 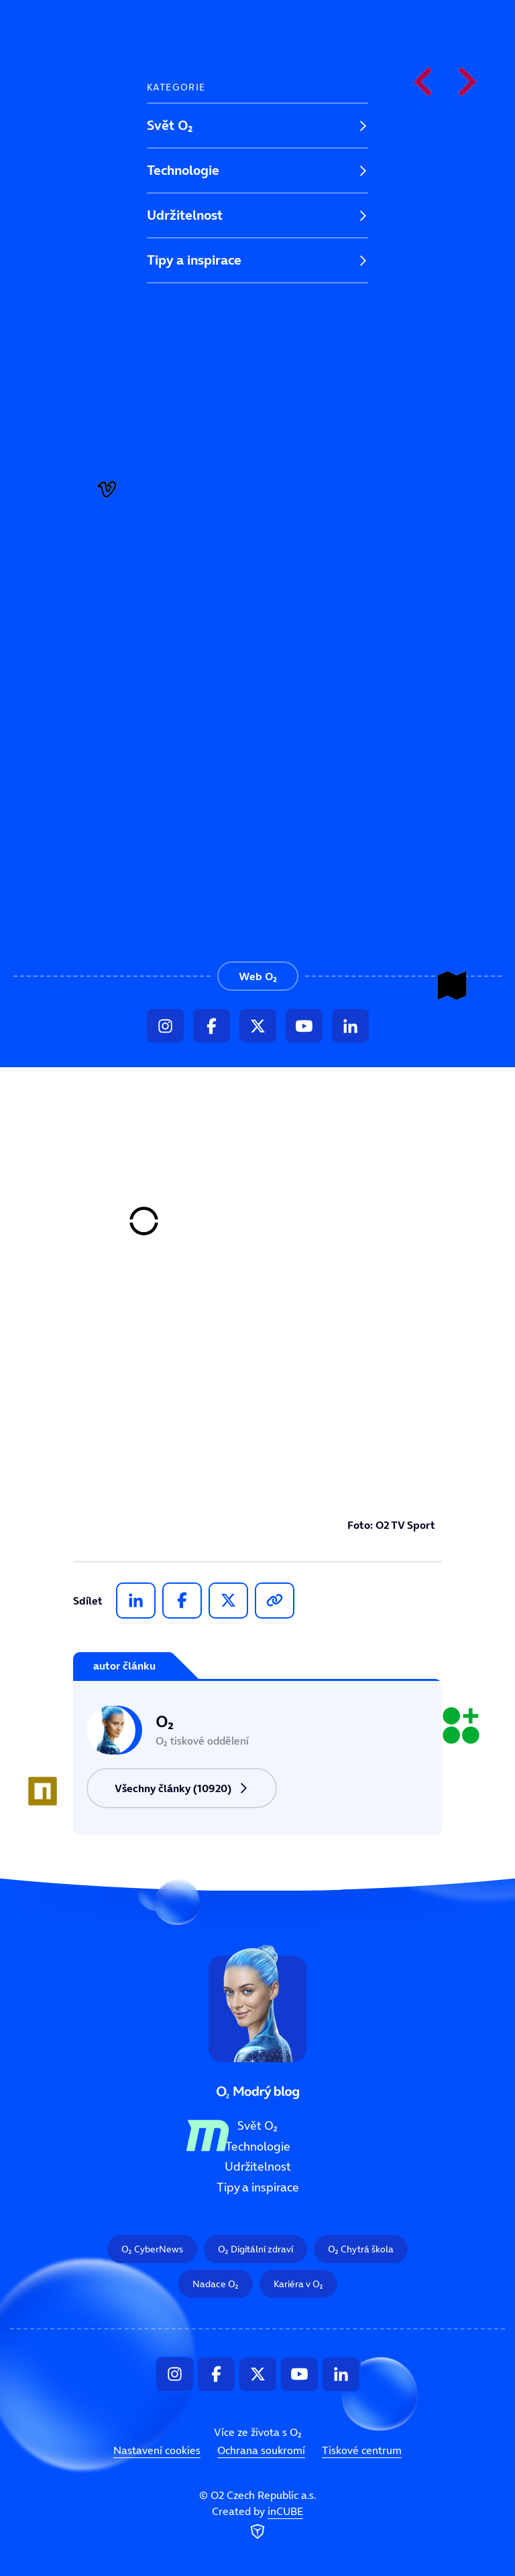 What do you see at coordinates (461, 1725) in the screenshot?
I see `add a new app to your collection` at bounding box center [461, 1725].